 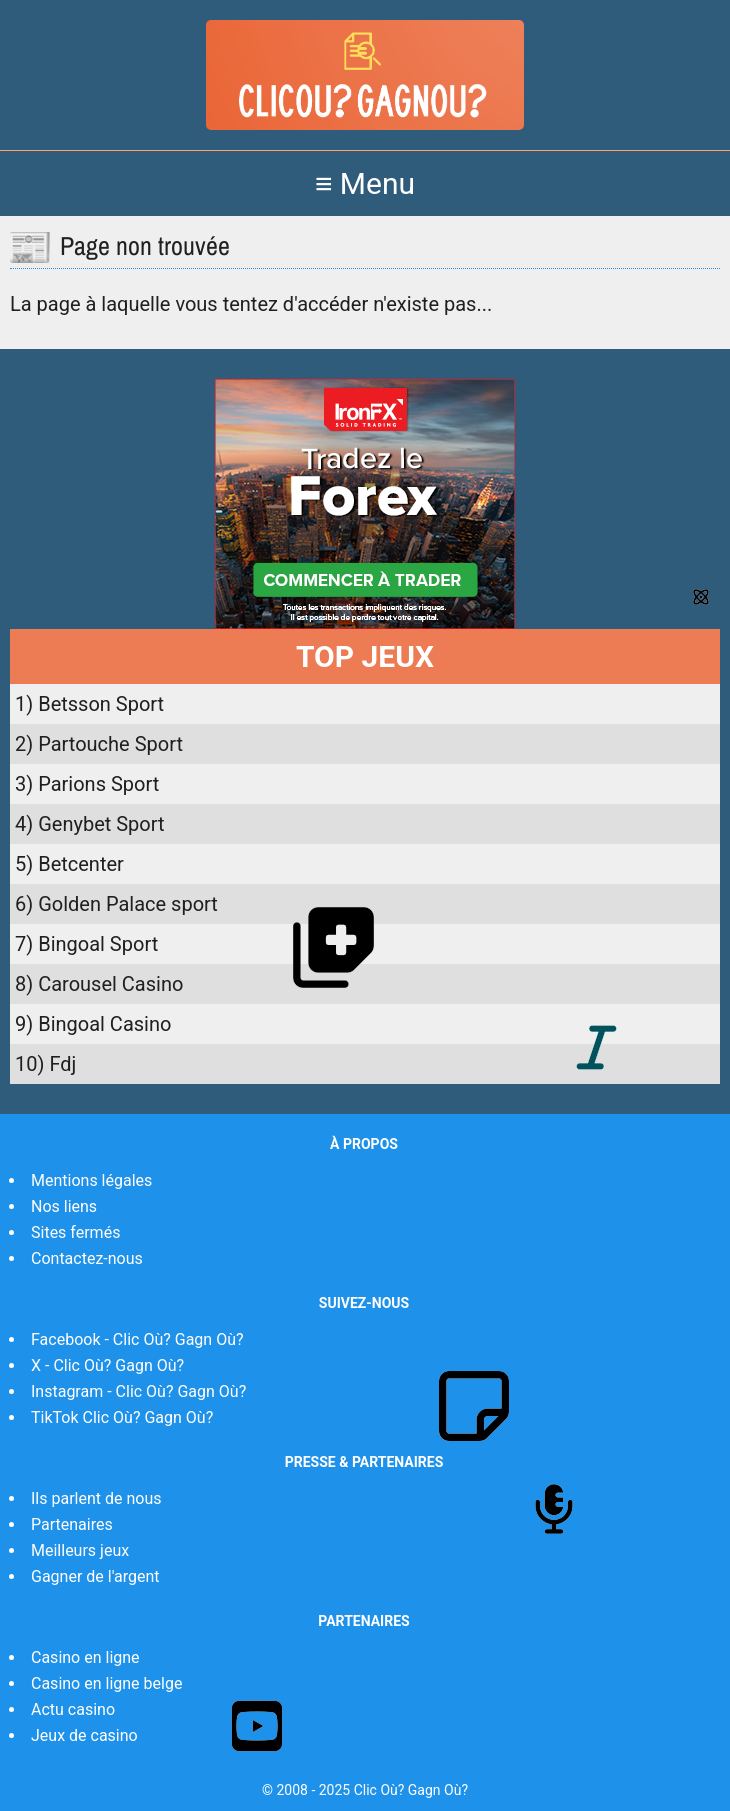 What do you see at coordinates (596, 1047) in the screenshot?
I see `apply italic formatting to selected text` at bounding box center [596, 1047].